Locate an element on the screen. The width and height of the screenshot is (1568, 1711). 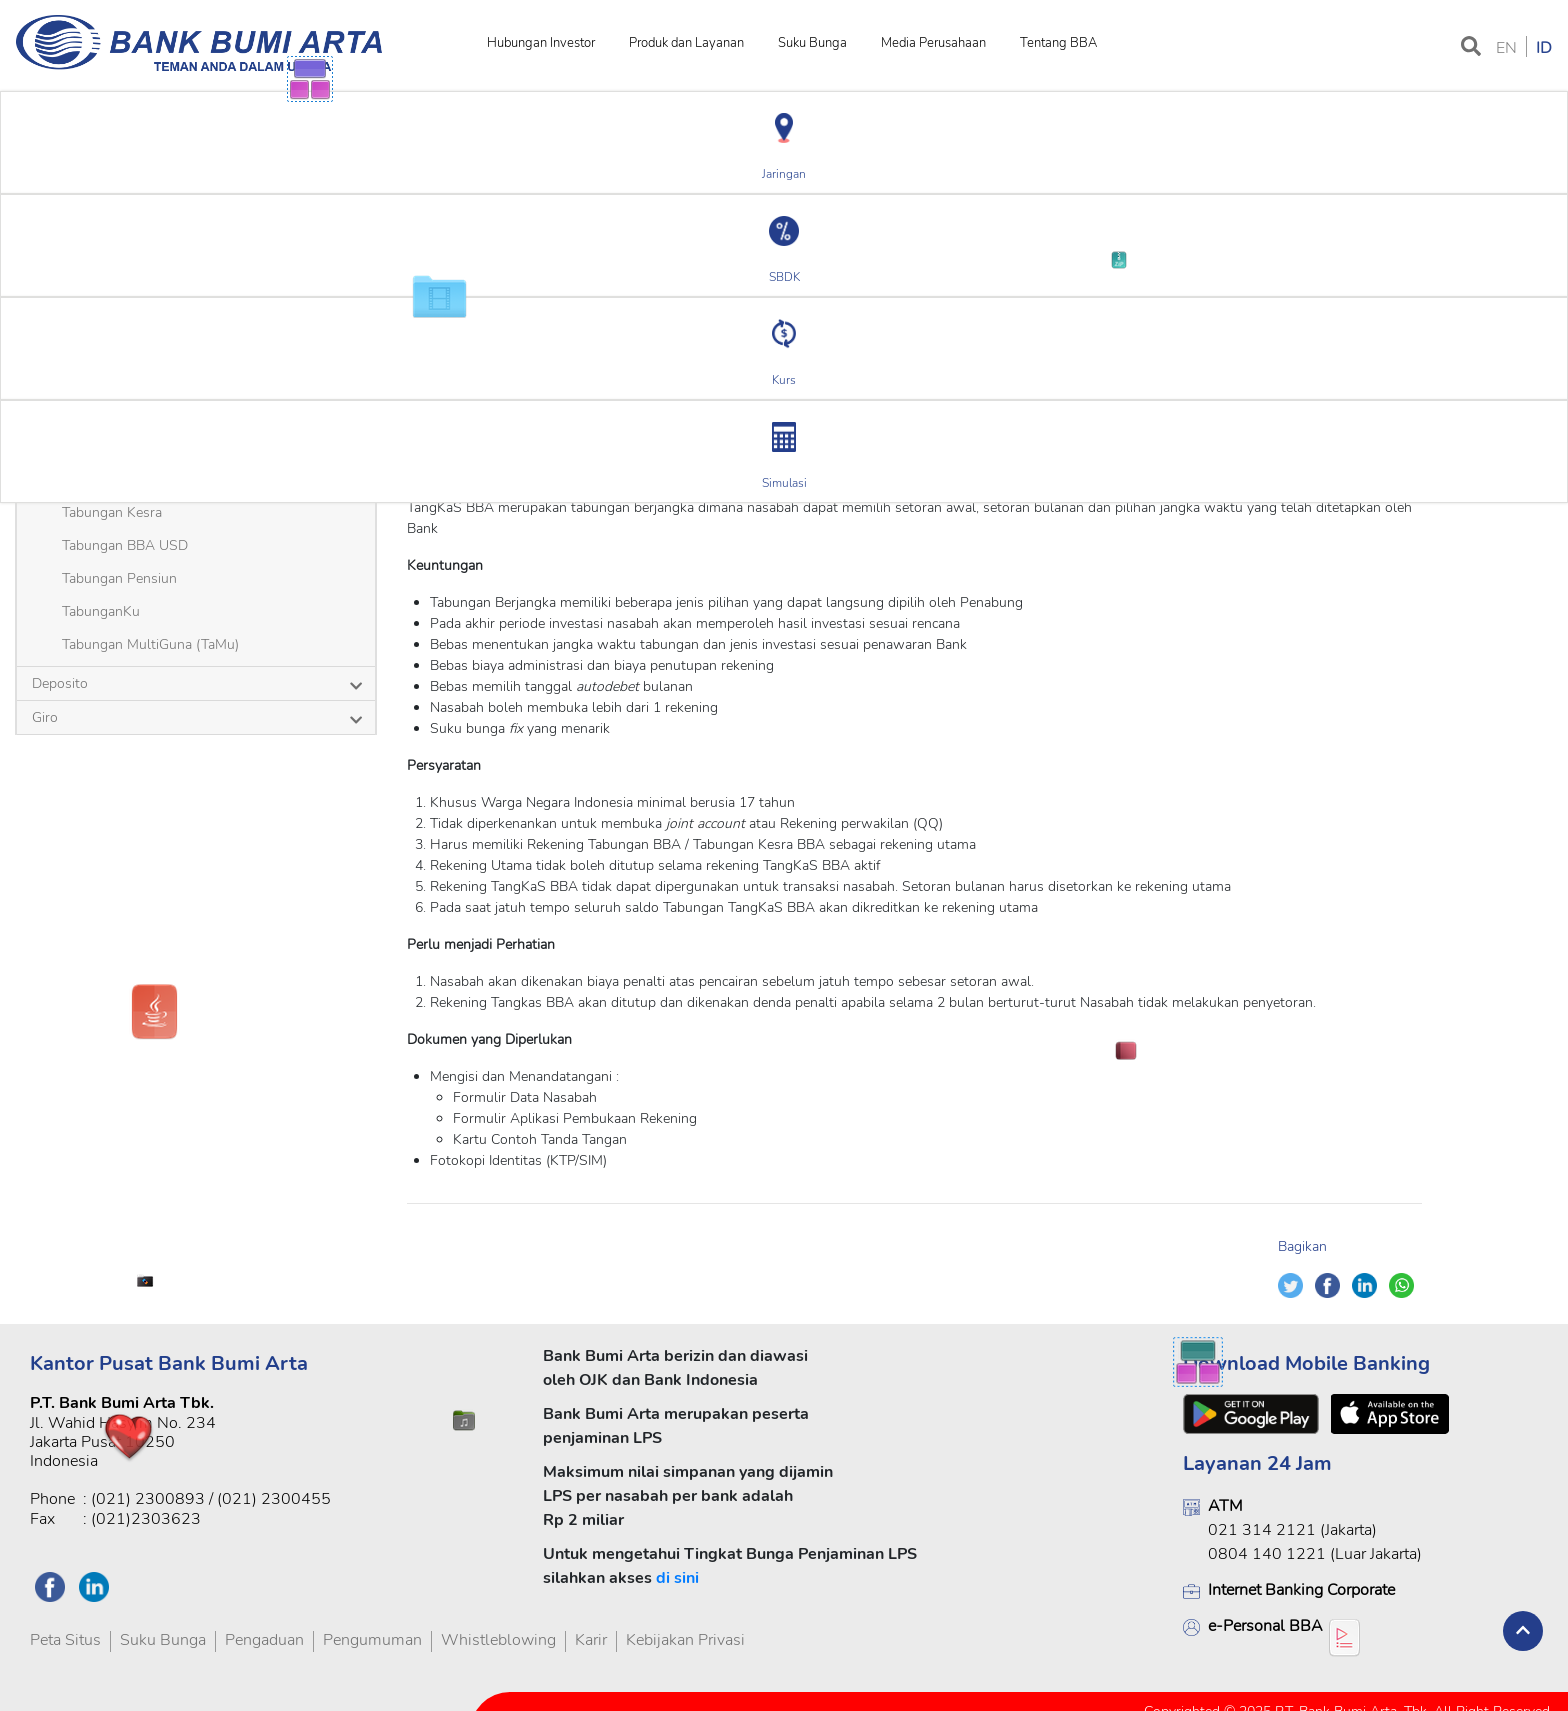
compressed zip archive file is located at coordinates (1119, 260).